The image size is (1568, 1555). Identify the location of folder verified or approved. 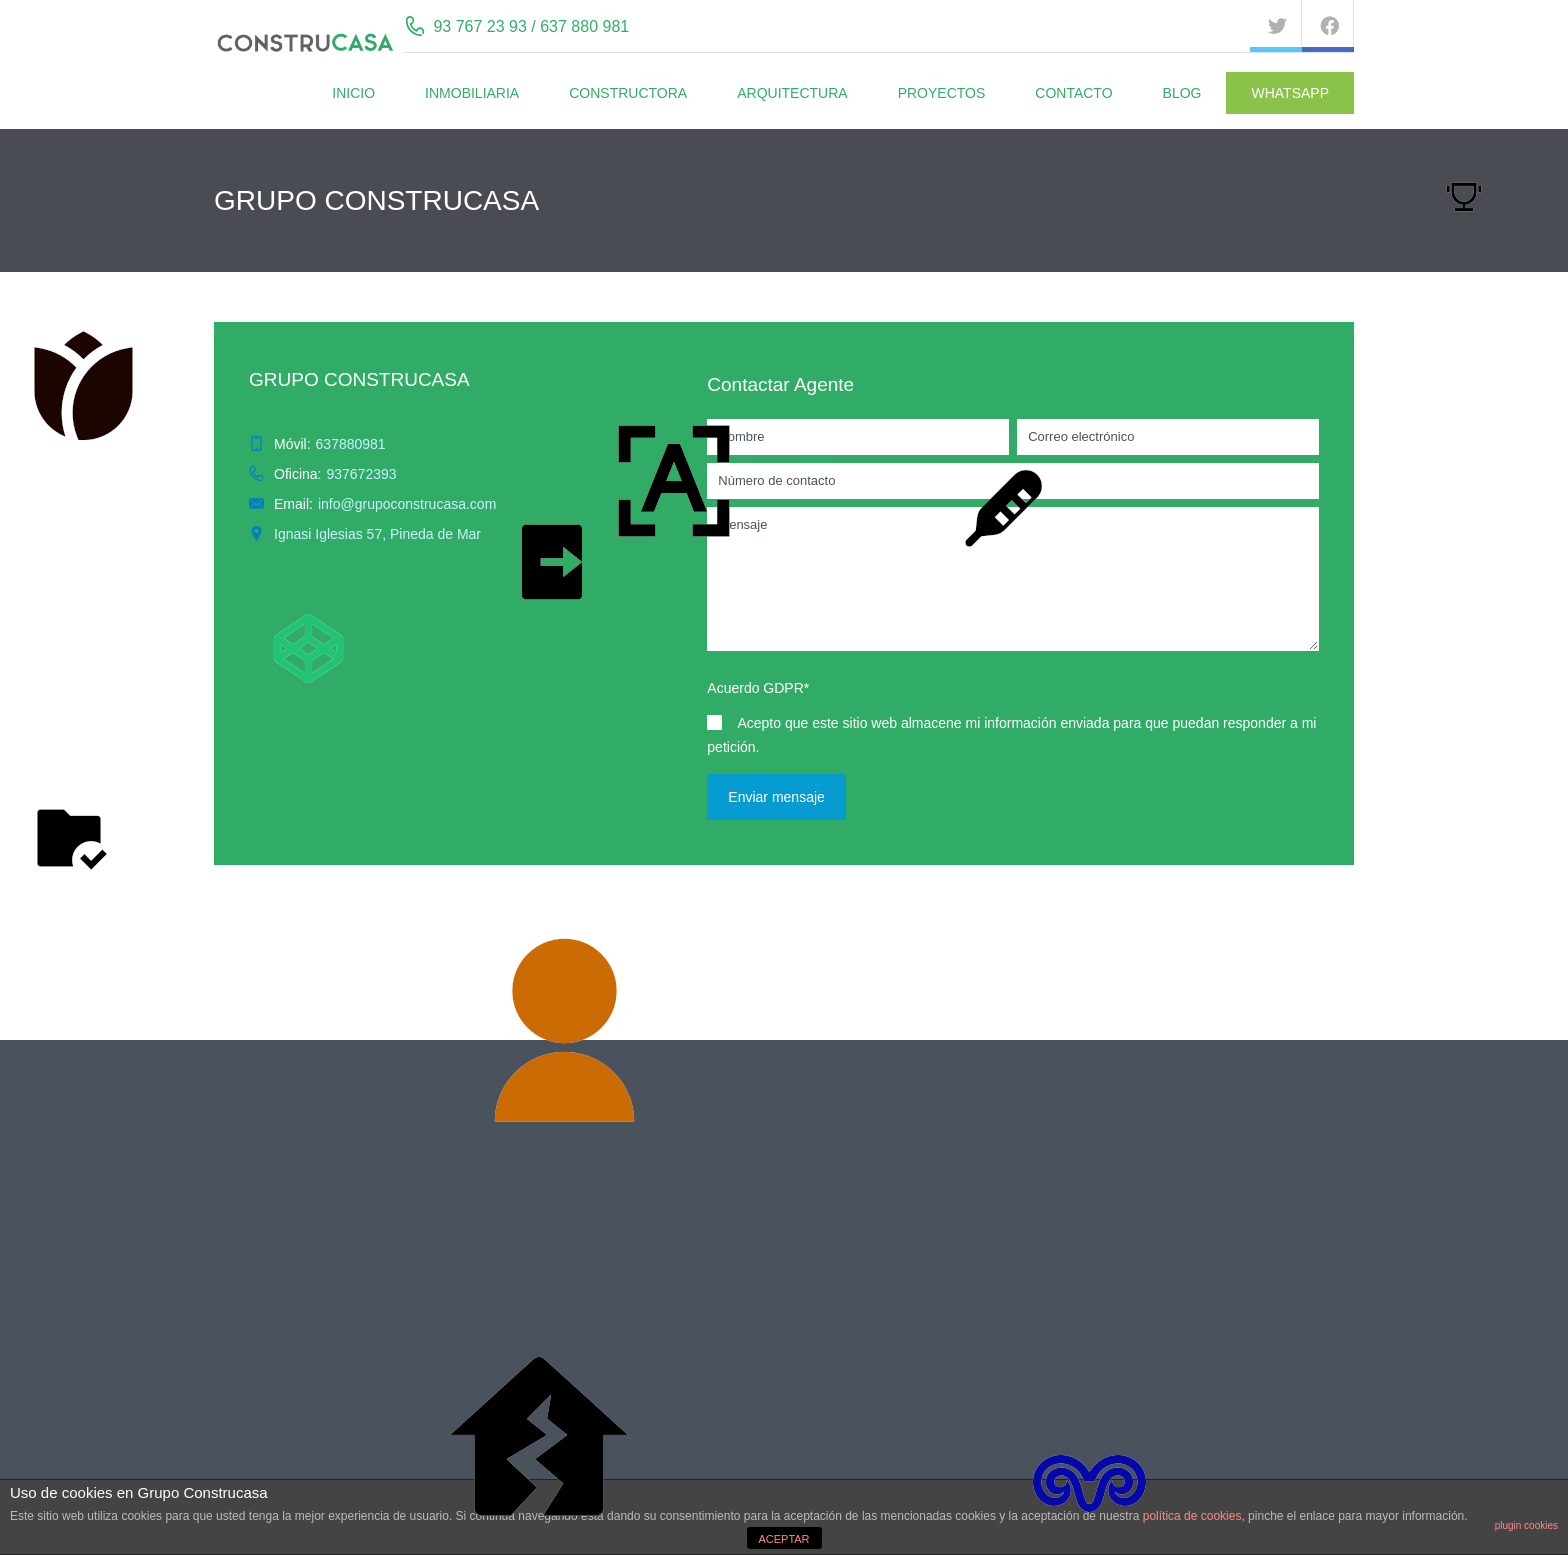
(69, 838).